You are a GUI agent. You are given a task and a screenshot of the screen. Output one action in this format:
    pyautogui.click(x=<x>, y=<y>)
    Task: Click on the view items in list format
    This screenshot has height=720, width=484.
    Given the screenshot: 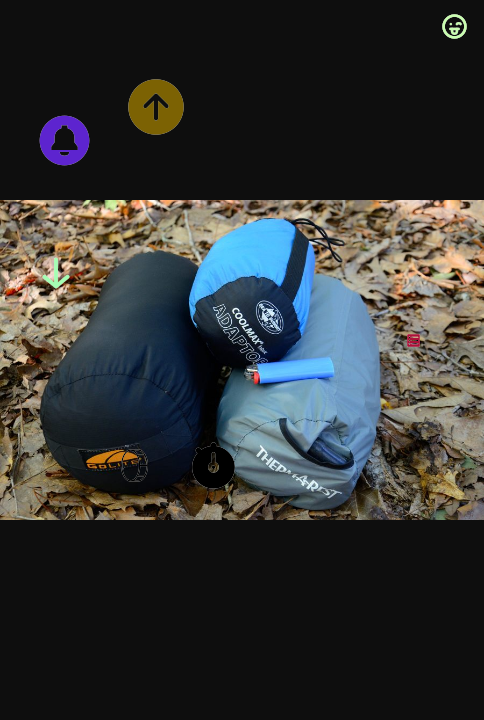 What is the action you would take?
    pyautogui.click(x=413, y=340)
    